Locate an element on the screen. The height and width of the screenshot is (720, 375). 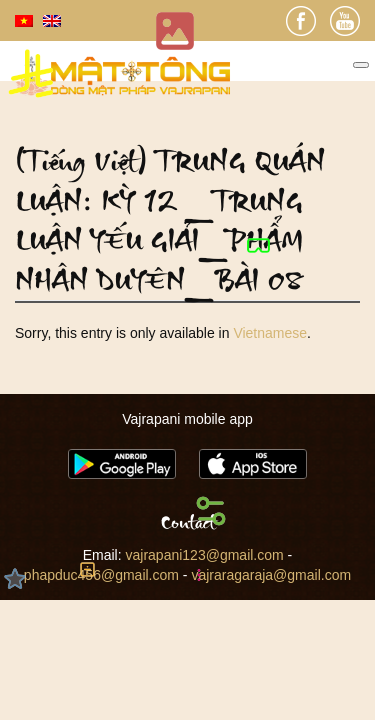
access virtual reality or VR mode is located at coordinates (258, 245).